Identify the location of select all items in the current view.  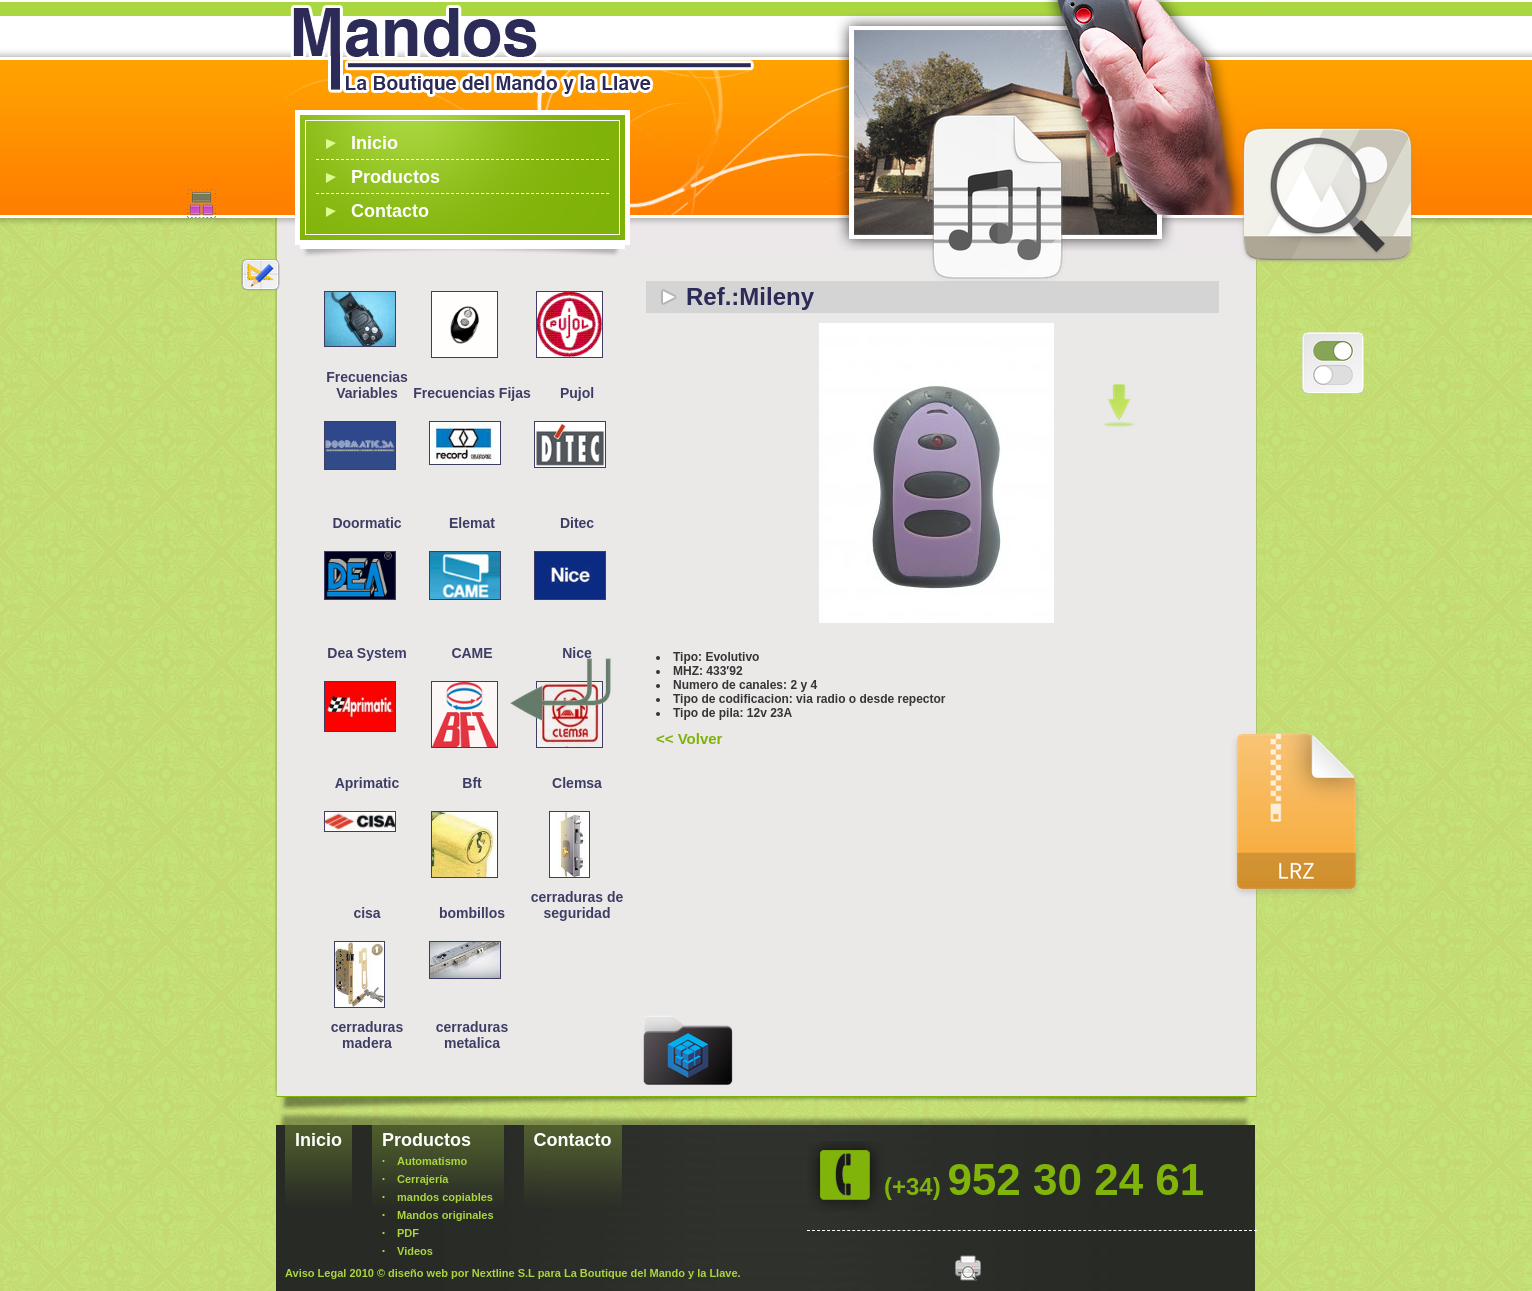
(201, 203).